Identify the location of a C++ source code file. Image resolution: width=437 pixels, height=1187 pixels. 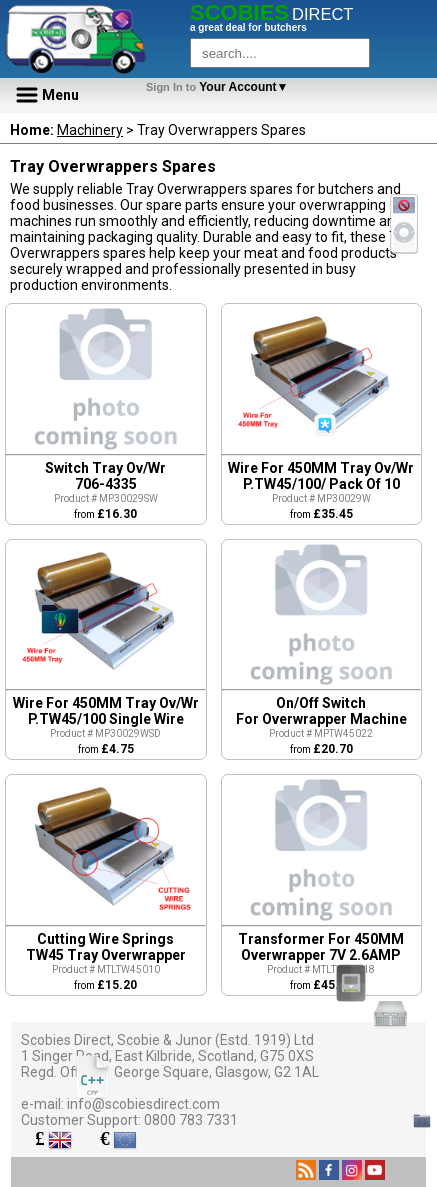
(92, 1077).